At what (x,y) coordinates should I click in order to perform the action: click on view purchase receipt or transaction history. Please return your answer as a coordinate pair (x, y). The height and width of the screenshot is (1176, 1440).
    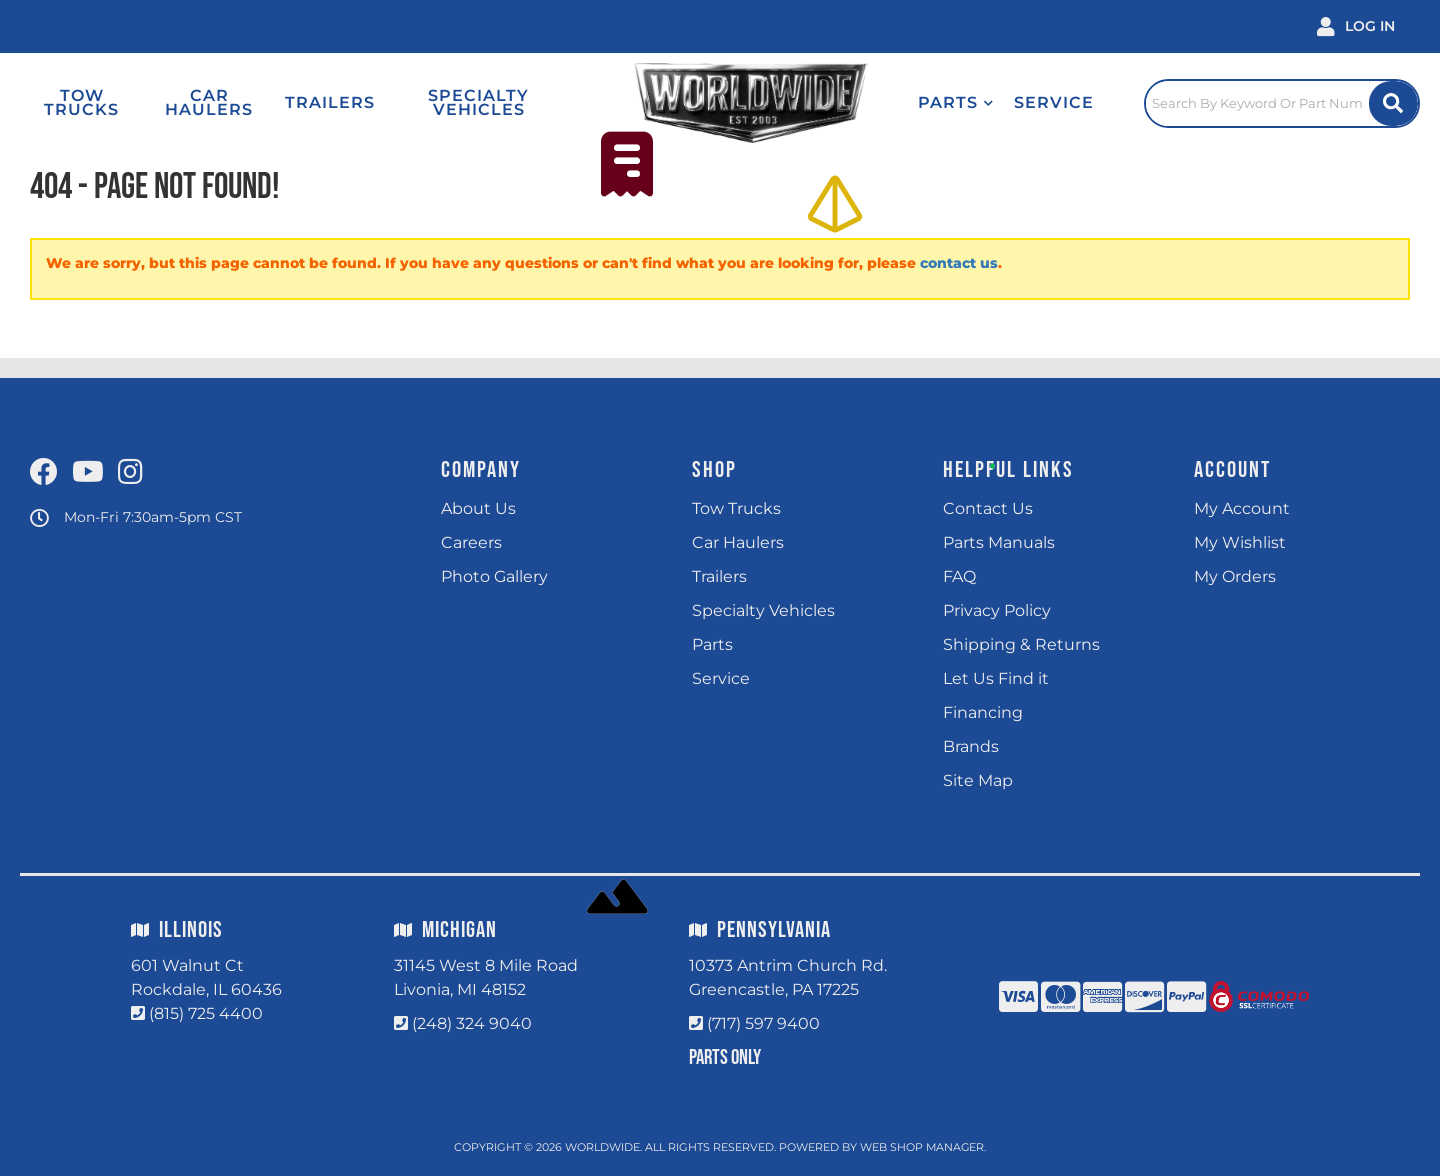
    Looking at the image, I should click on (627, 164).